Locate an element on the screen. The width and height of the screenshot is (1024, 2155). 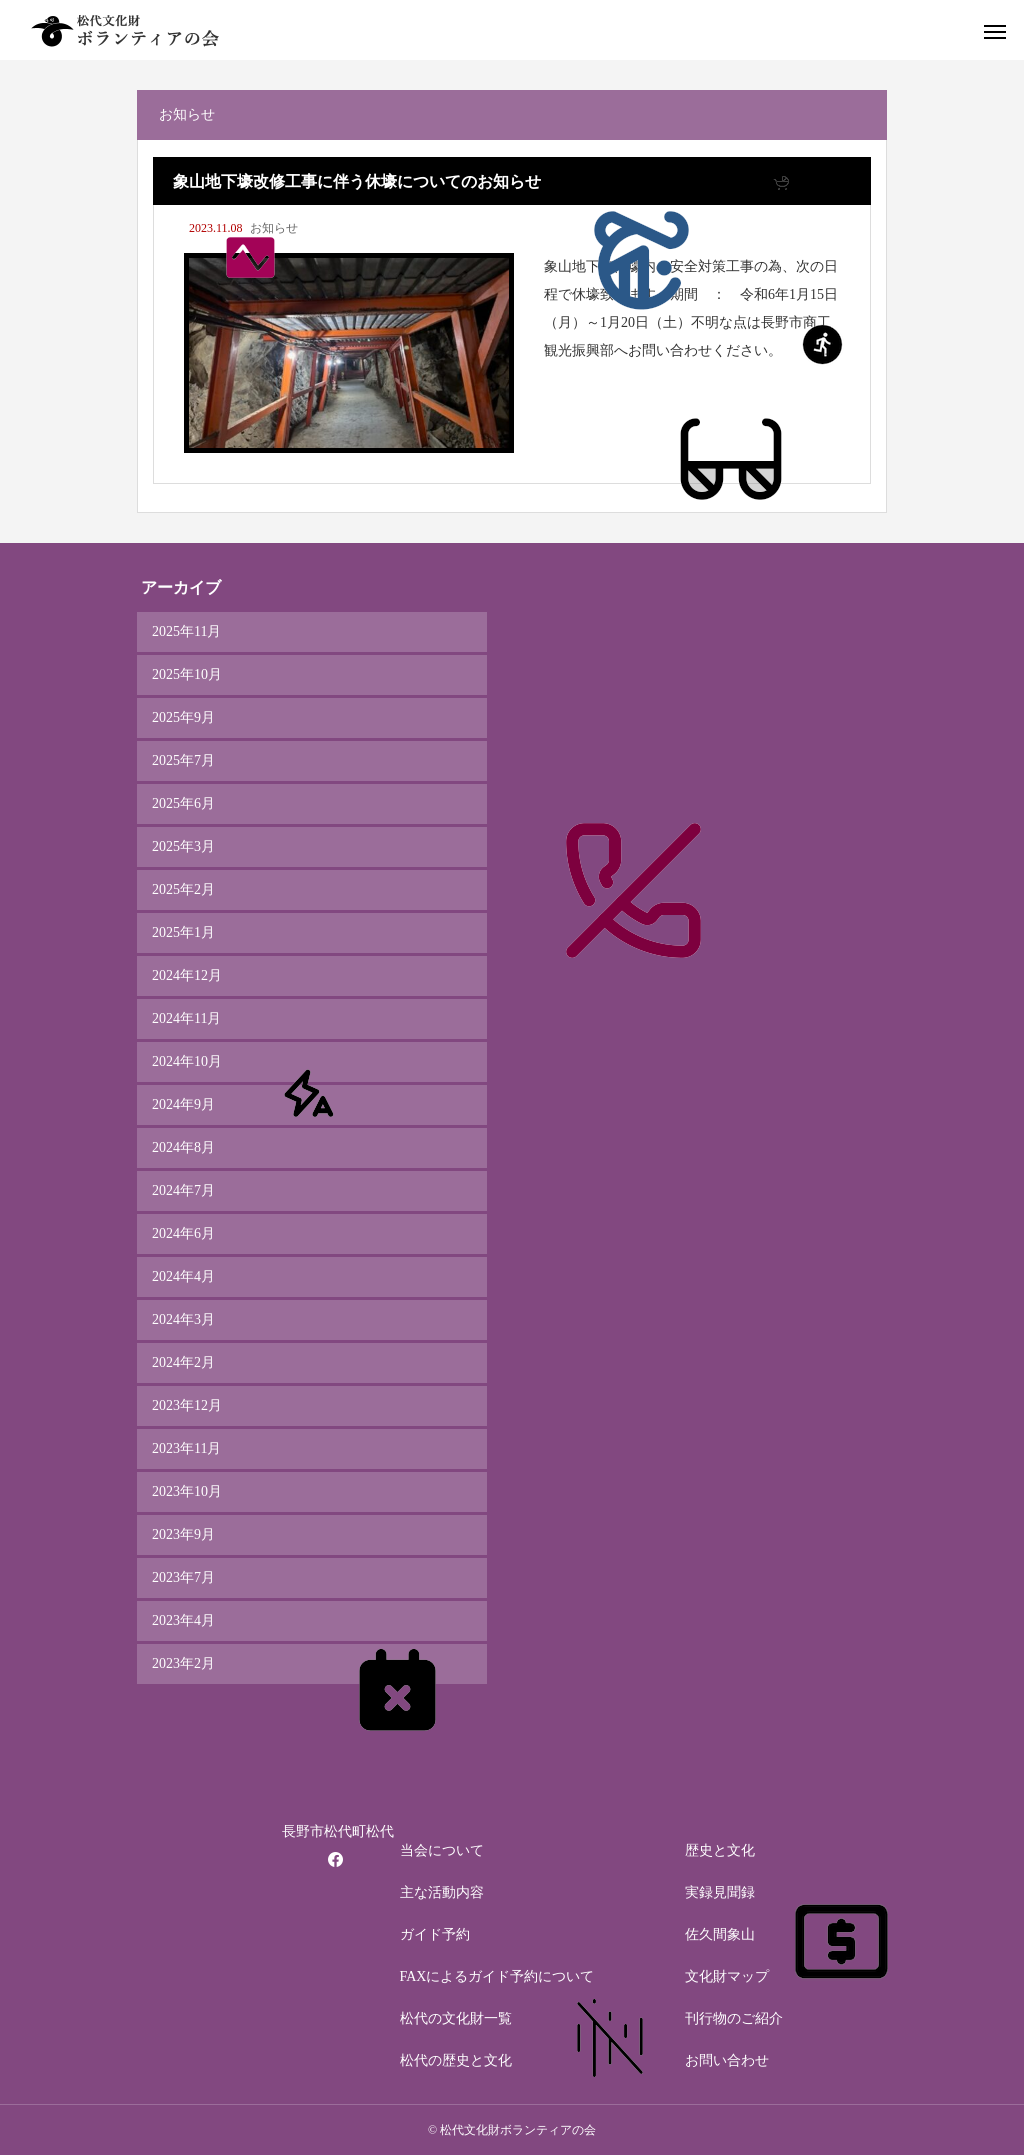
cancel or remove a scheduled event is located at coordinates (397, 1692).